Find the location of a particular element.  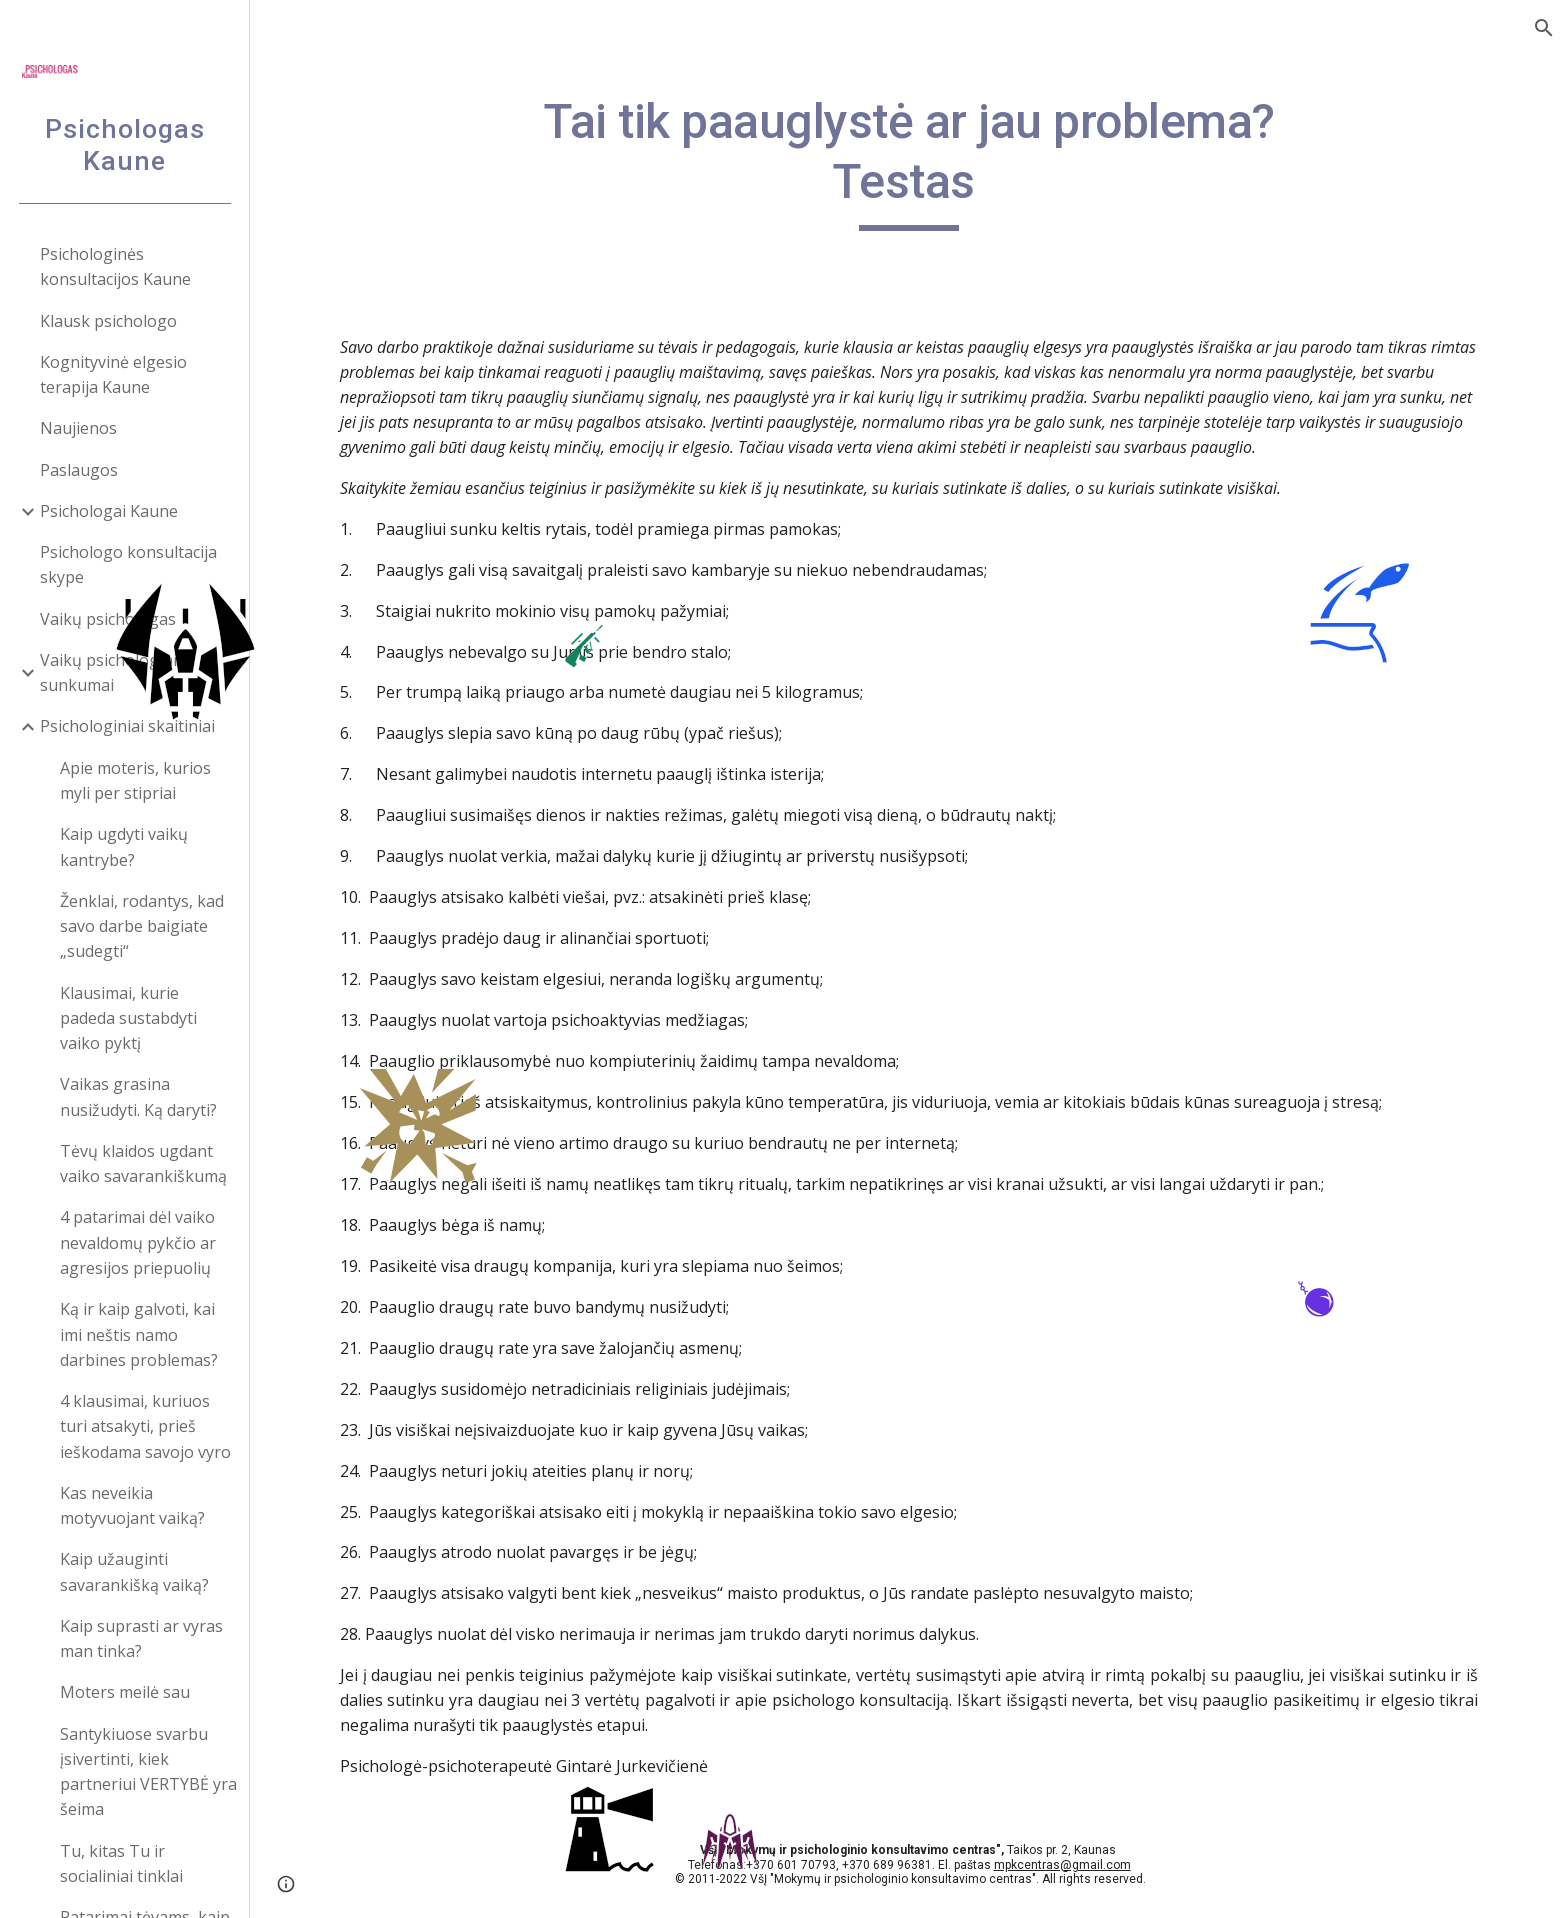

indicates an item or character has escaped is located at coordinates (1361, 611).